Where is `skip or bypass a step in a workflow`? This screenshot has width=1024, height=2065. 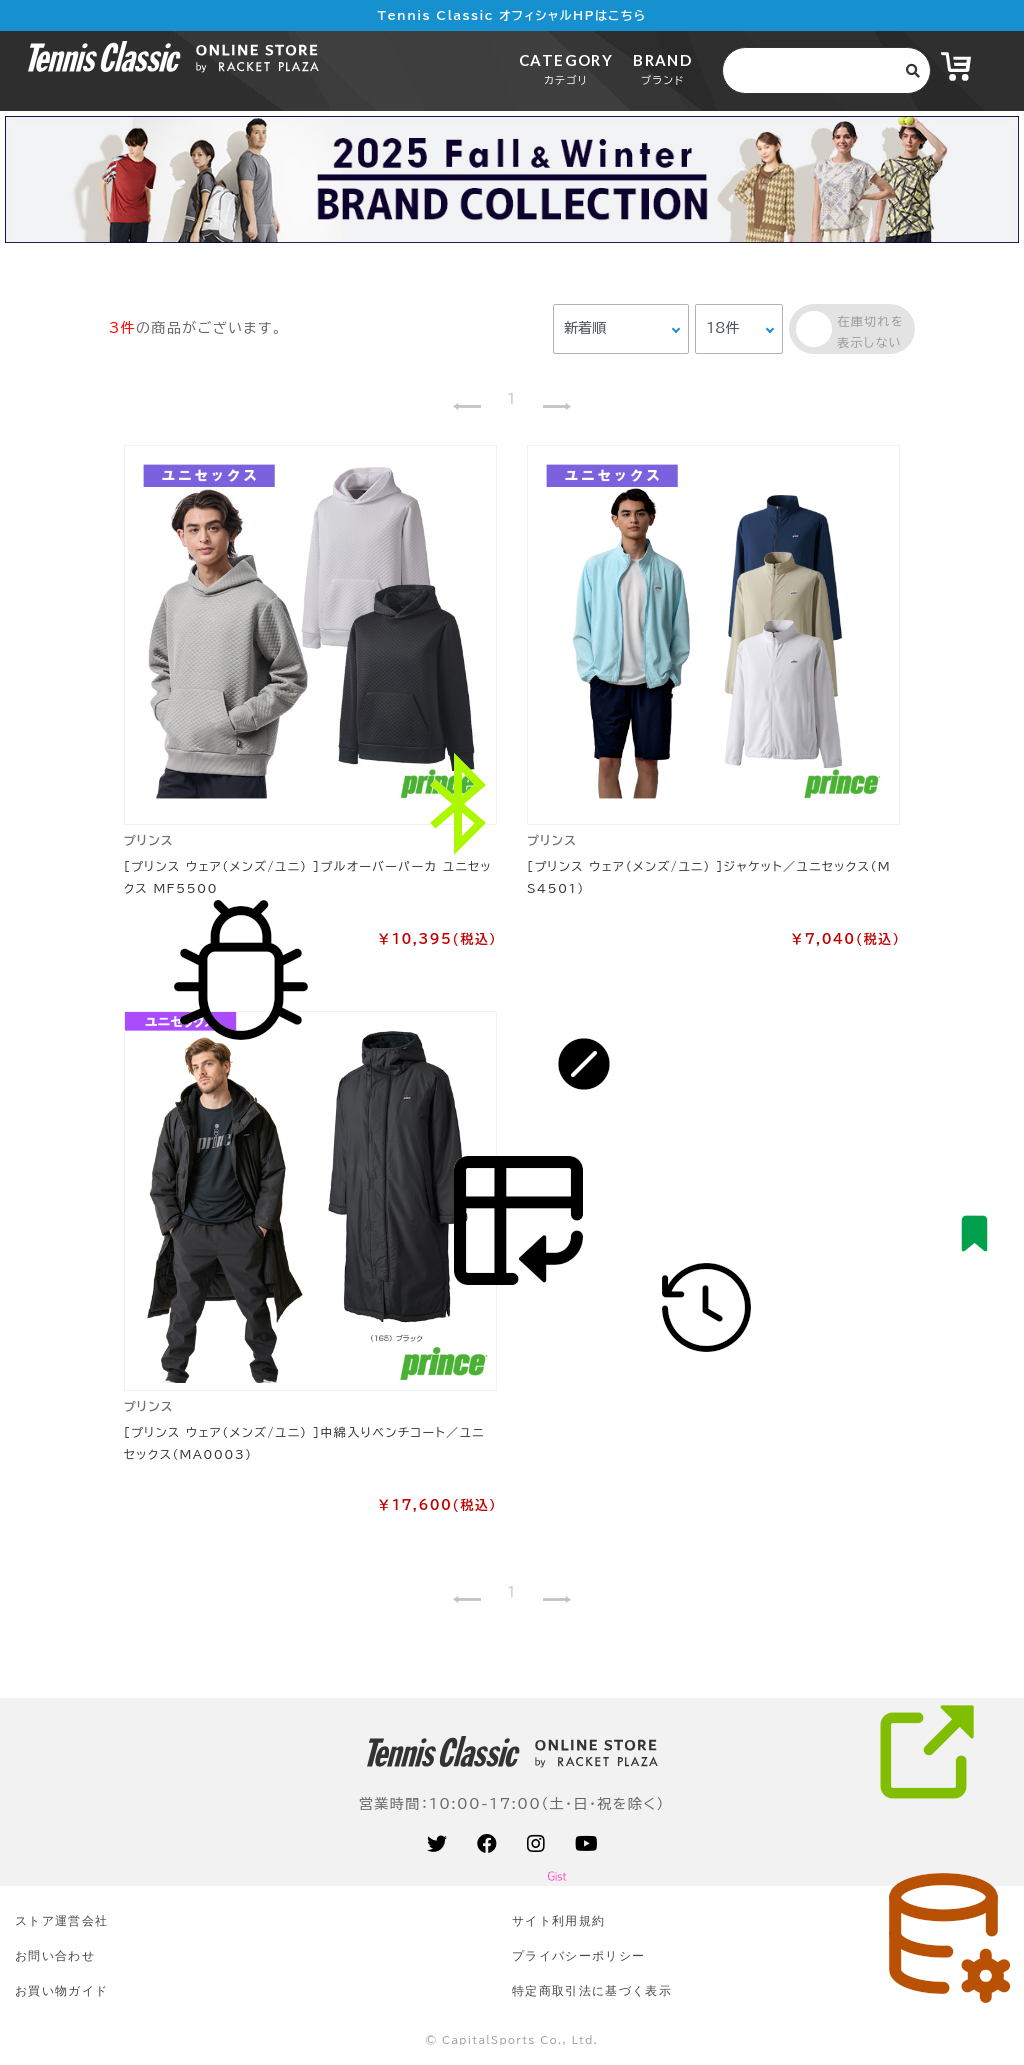 skip or bypass a step in a workflow is located at coordinates (584, 1064).